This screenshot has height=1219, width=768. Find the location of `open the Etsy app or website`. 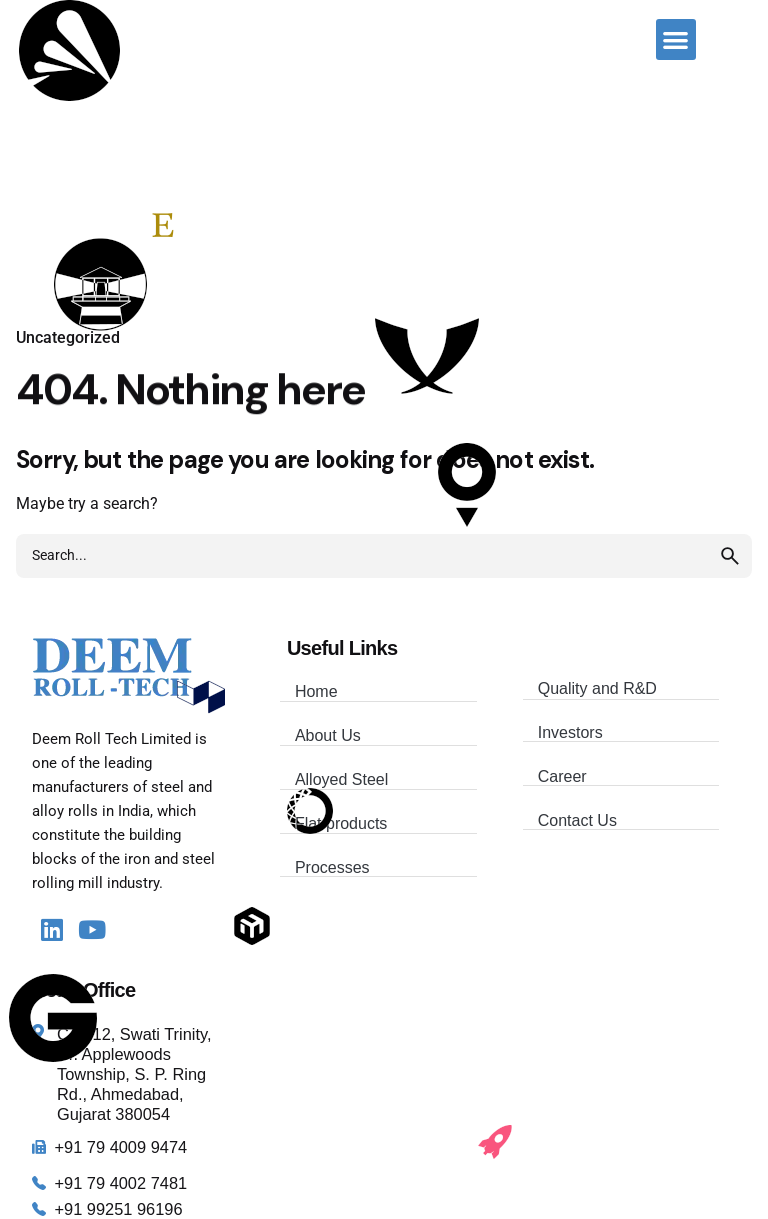

open the Etsy app or website is located at coordinates (163, 225).